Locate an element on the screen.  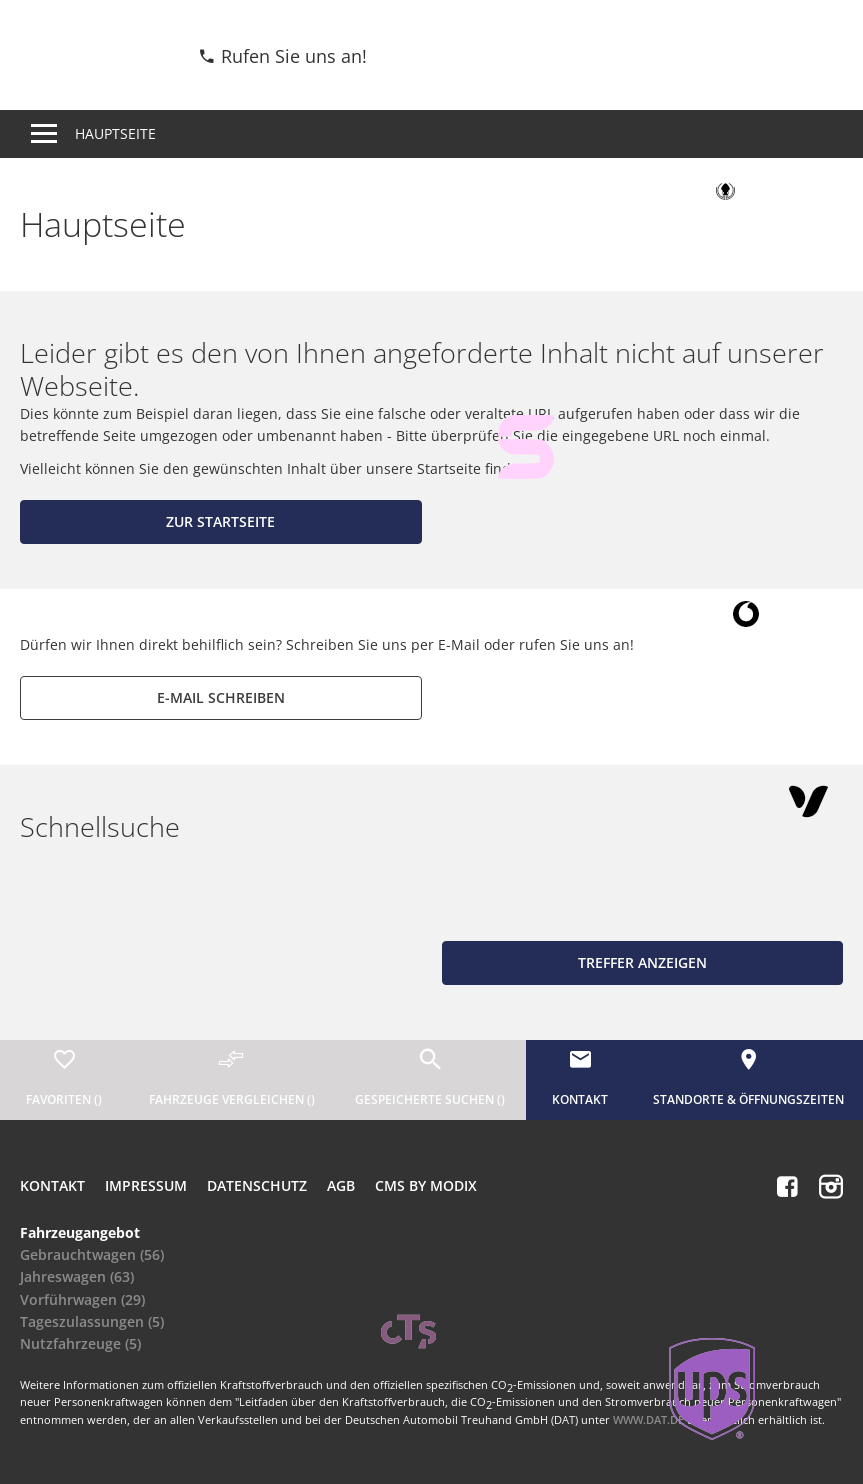
open GitKraken git client is located at coordinates (725, 191).